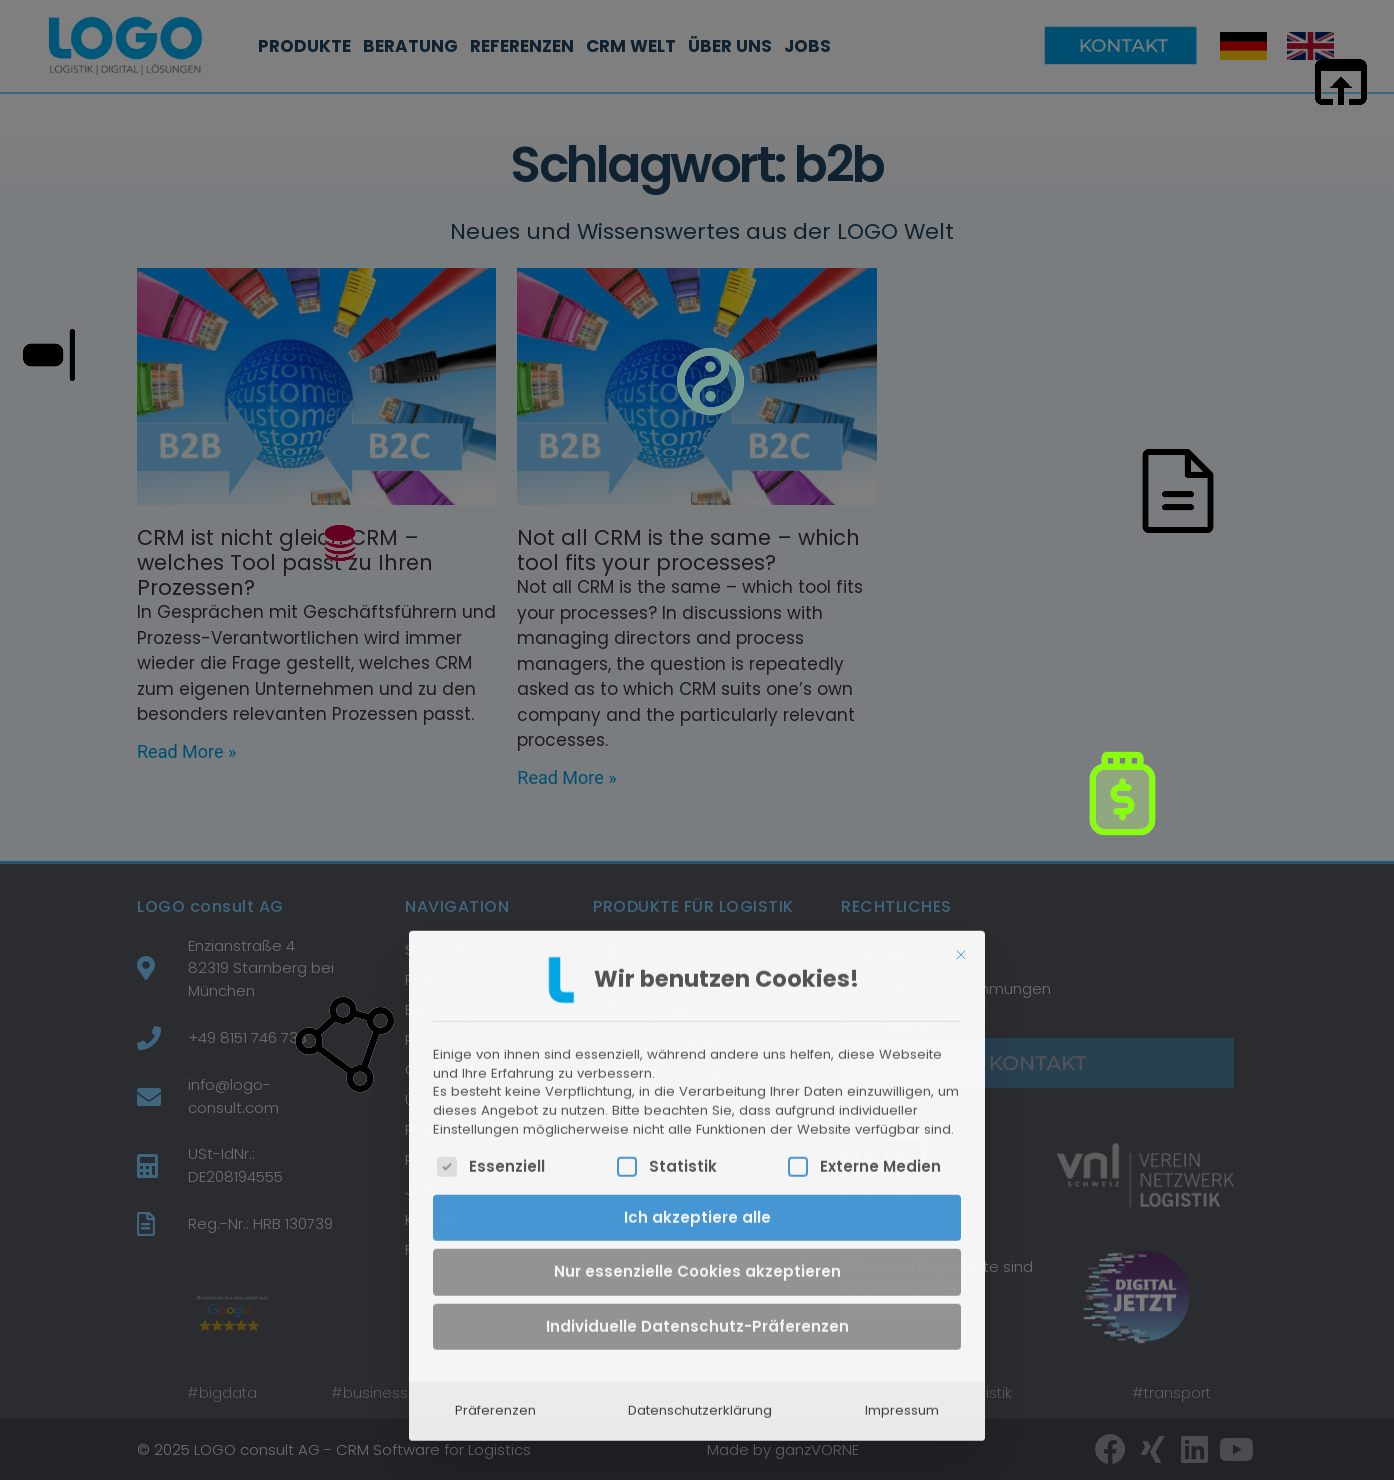 The height and width of the screenshot is (1480, 1394). What do you see at coordinates (49, 355) in the screenshot?
I see `align selected element to the right` at bounding box center [49, 355].